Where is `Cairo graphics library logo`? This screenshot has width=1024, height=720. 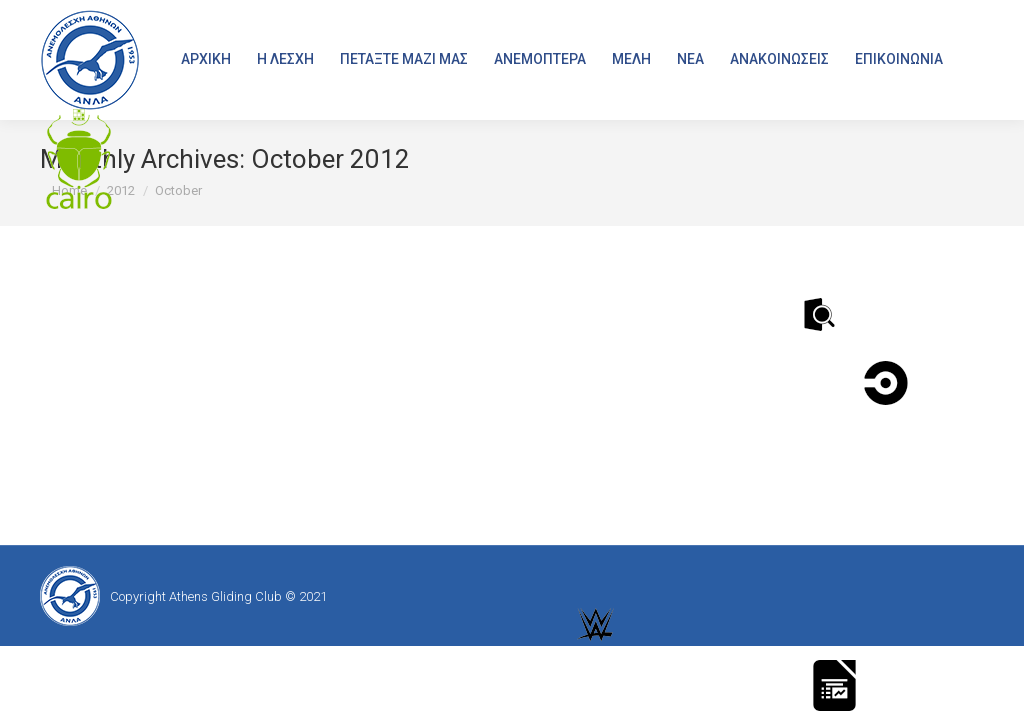
Cairo graphics library logo is located at coordinates (79, 159).